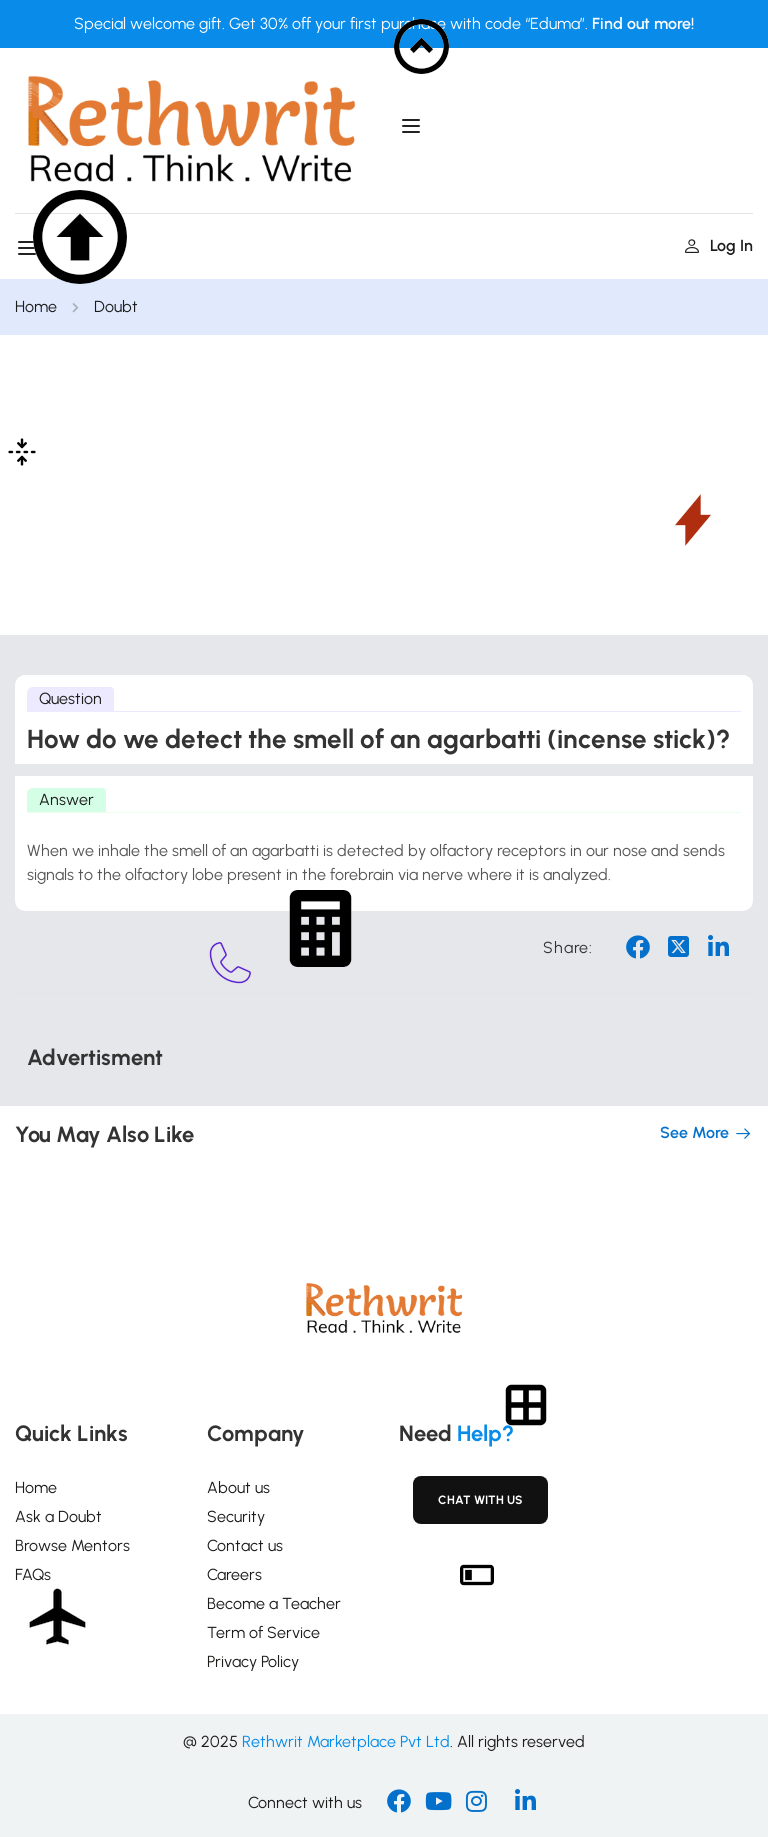  Describe the element at coordinates (320, 928) in the screenshot. I see `open the calculator app` at that location.